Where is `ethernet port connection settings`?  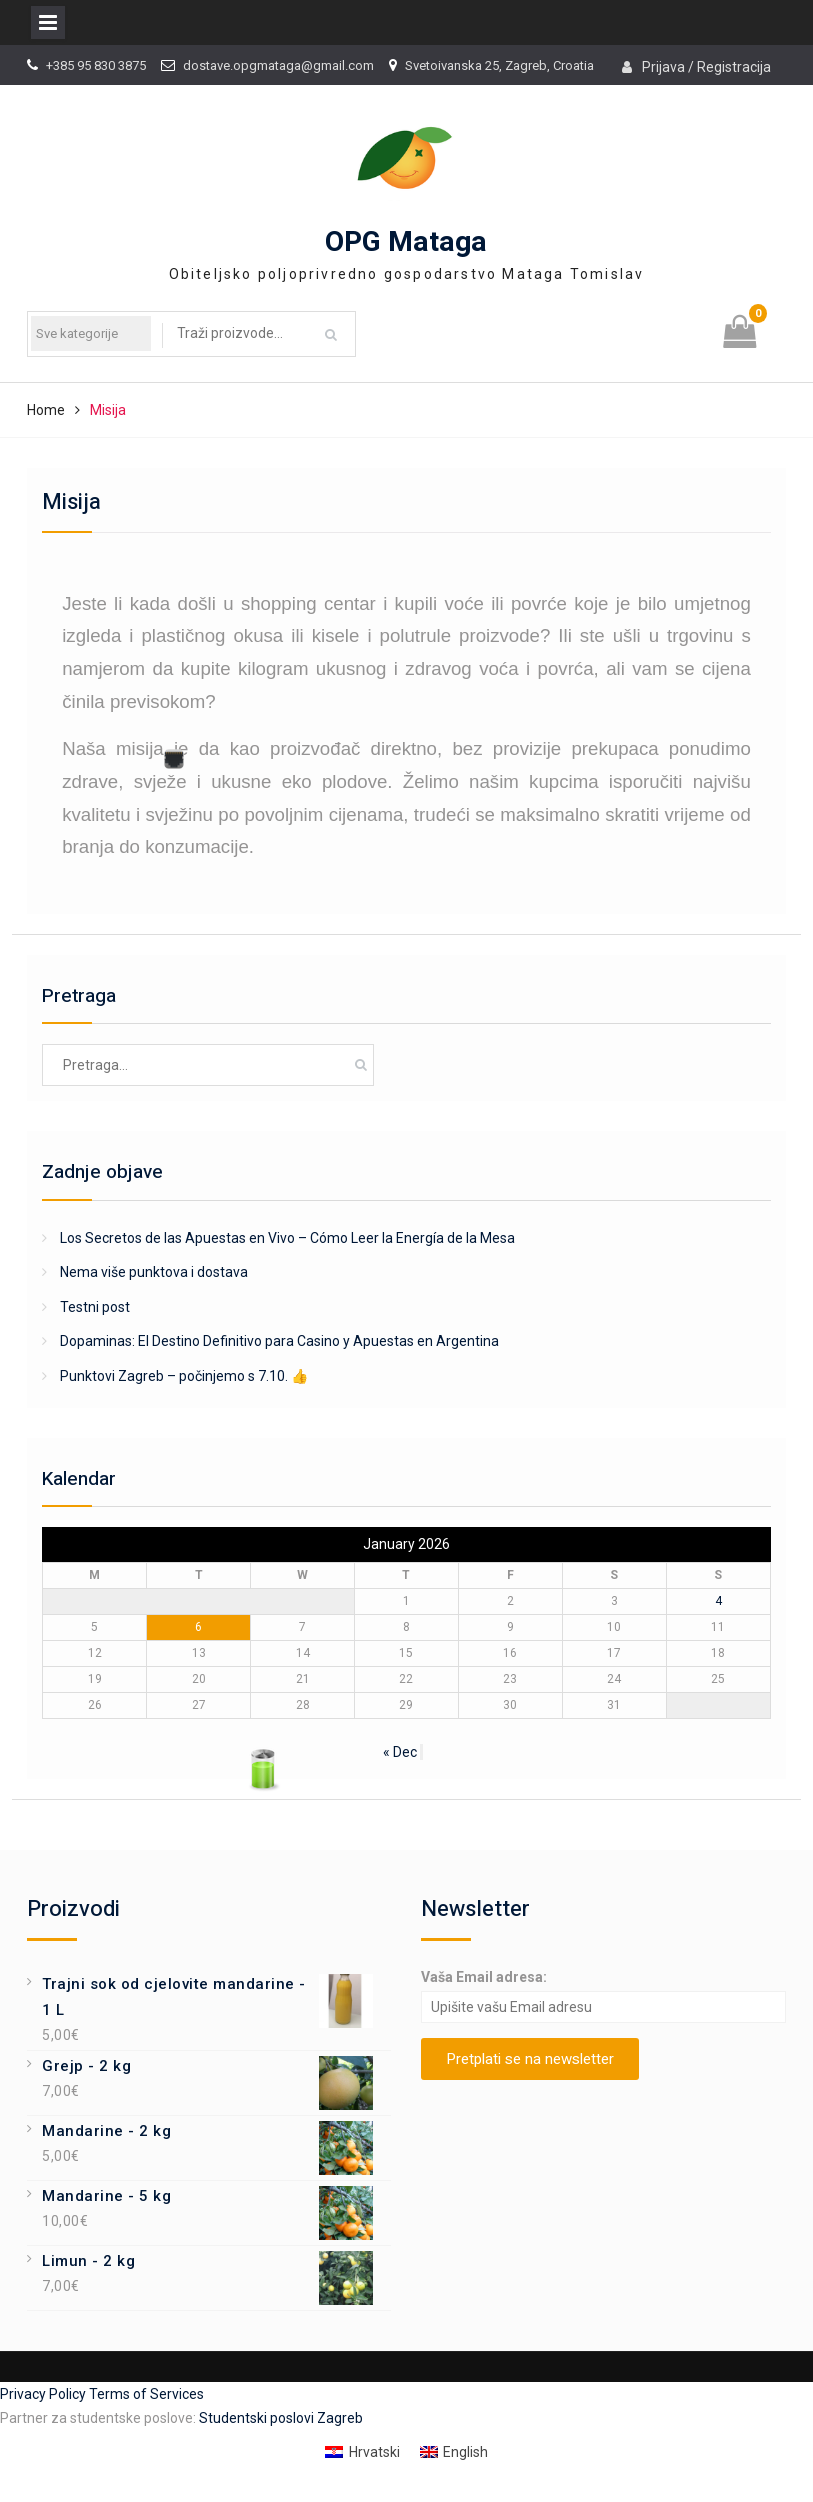
ethernet port connection settings is located at coordinates (174, 759).